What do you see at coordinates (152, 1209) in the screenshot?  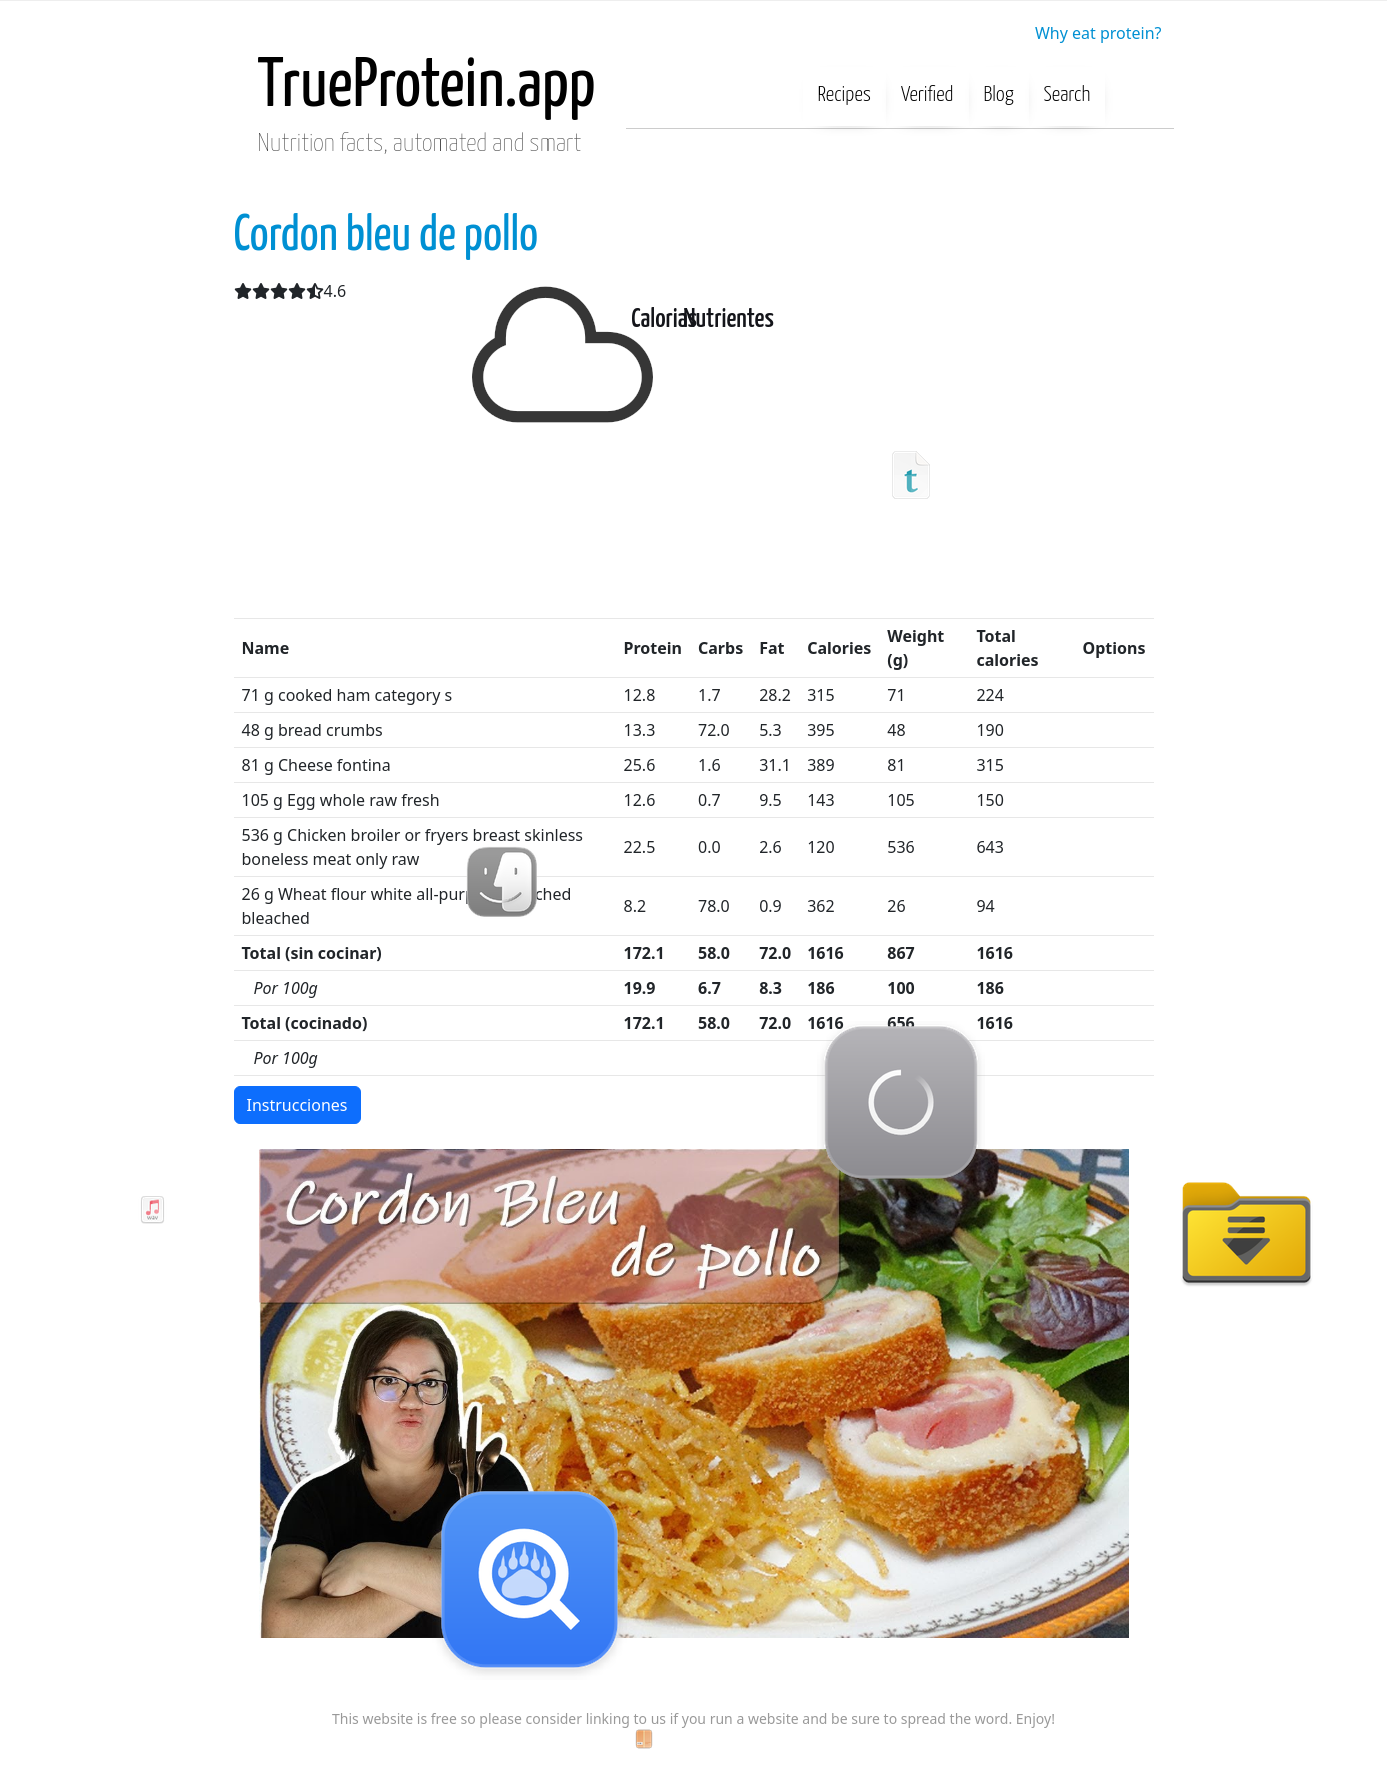 I see `audio file in wav format` at bounding box center [152, 1209].